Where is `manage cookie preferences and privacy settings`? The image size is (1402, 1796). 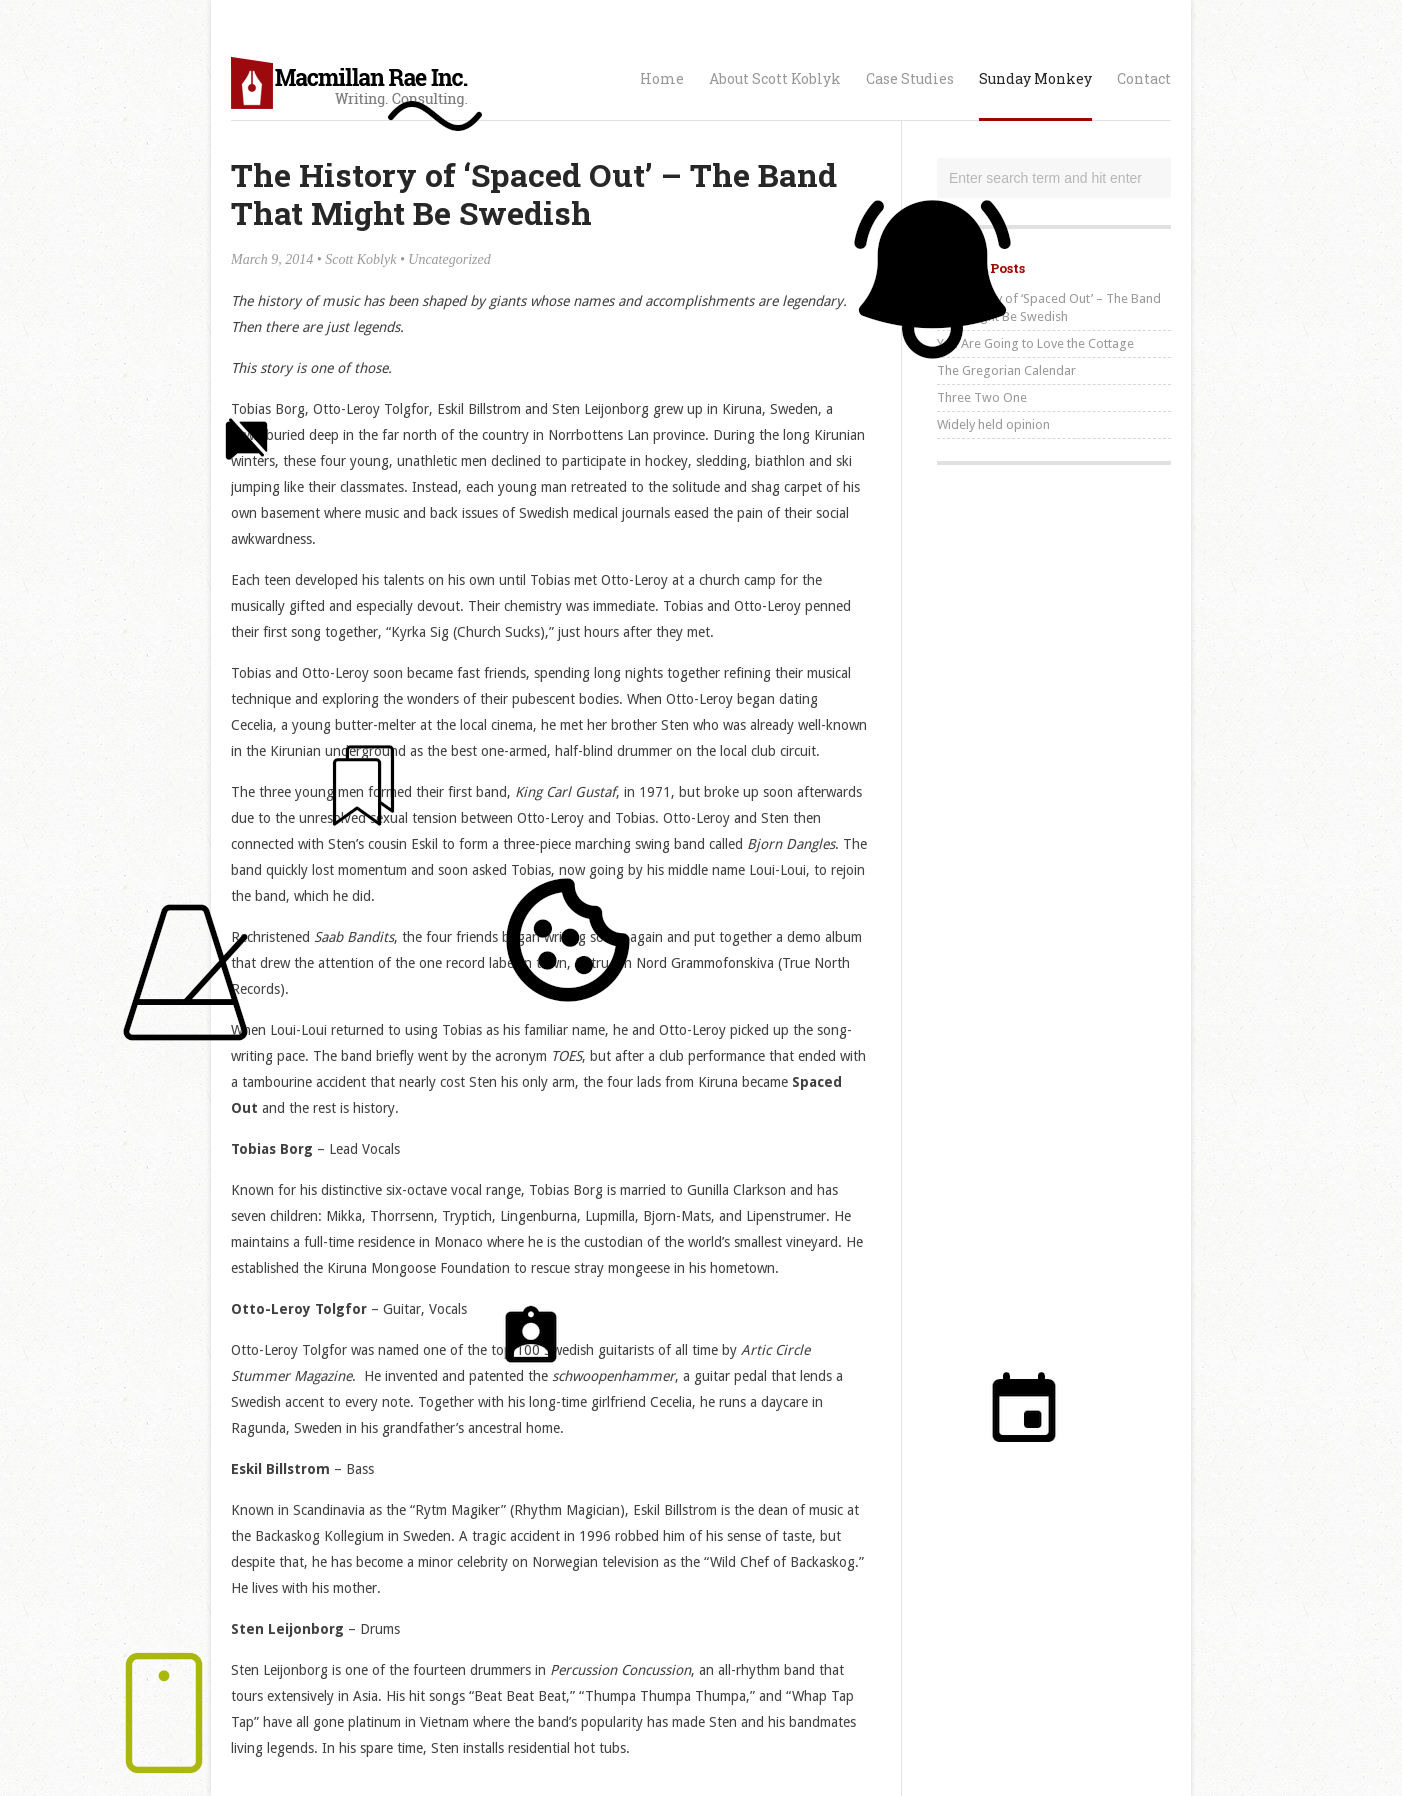 manage cookie preferences and privacy settings is located at coordinates (568, 940).